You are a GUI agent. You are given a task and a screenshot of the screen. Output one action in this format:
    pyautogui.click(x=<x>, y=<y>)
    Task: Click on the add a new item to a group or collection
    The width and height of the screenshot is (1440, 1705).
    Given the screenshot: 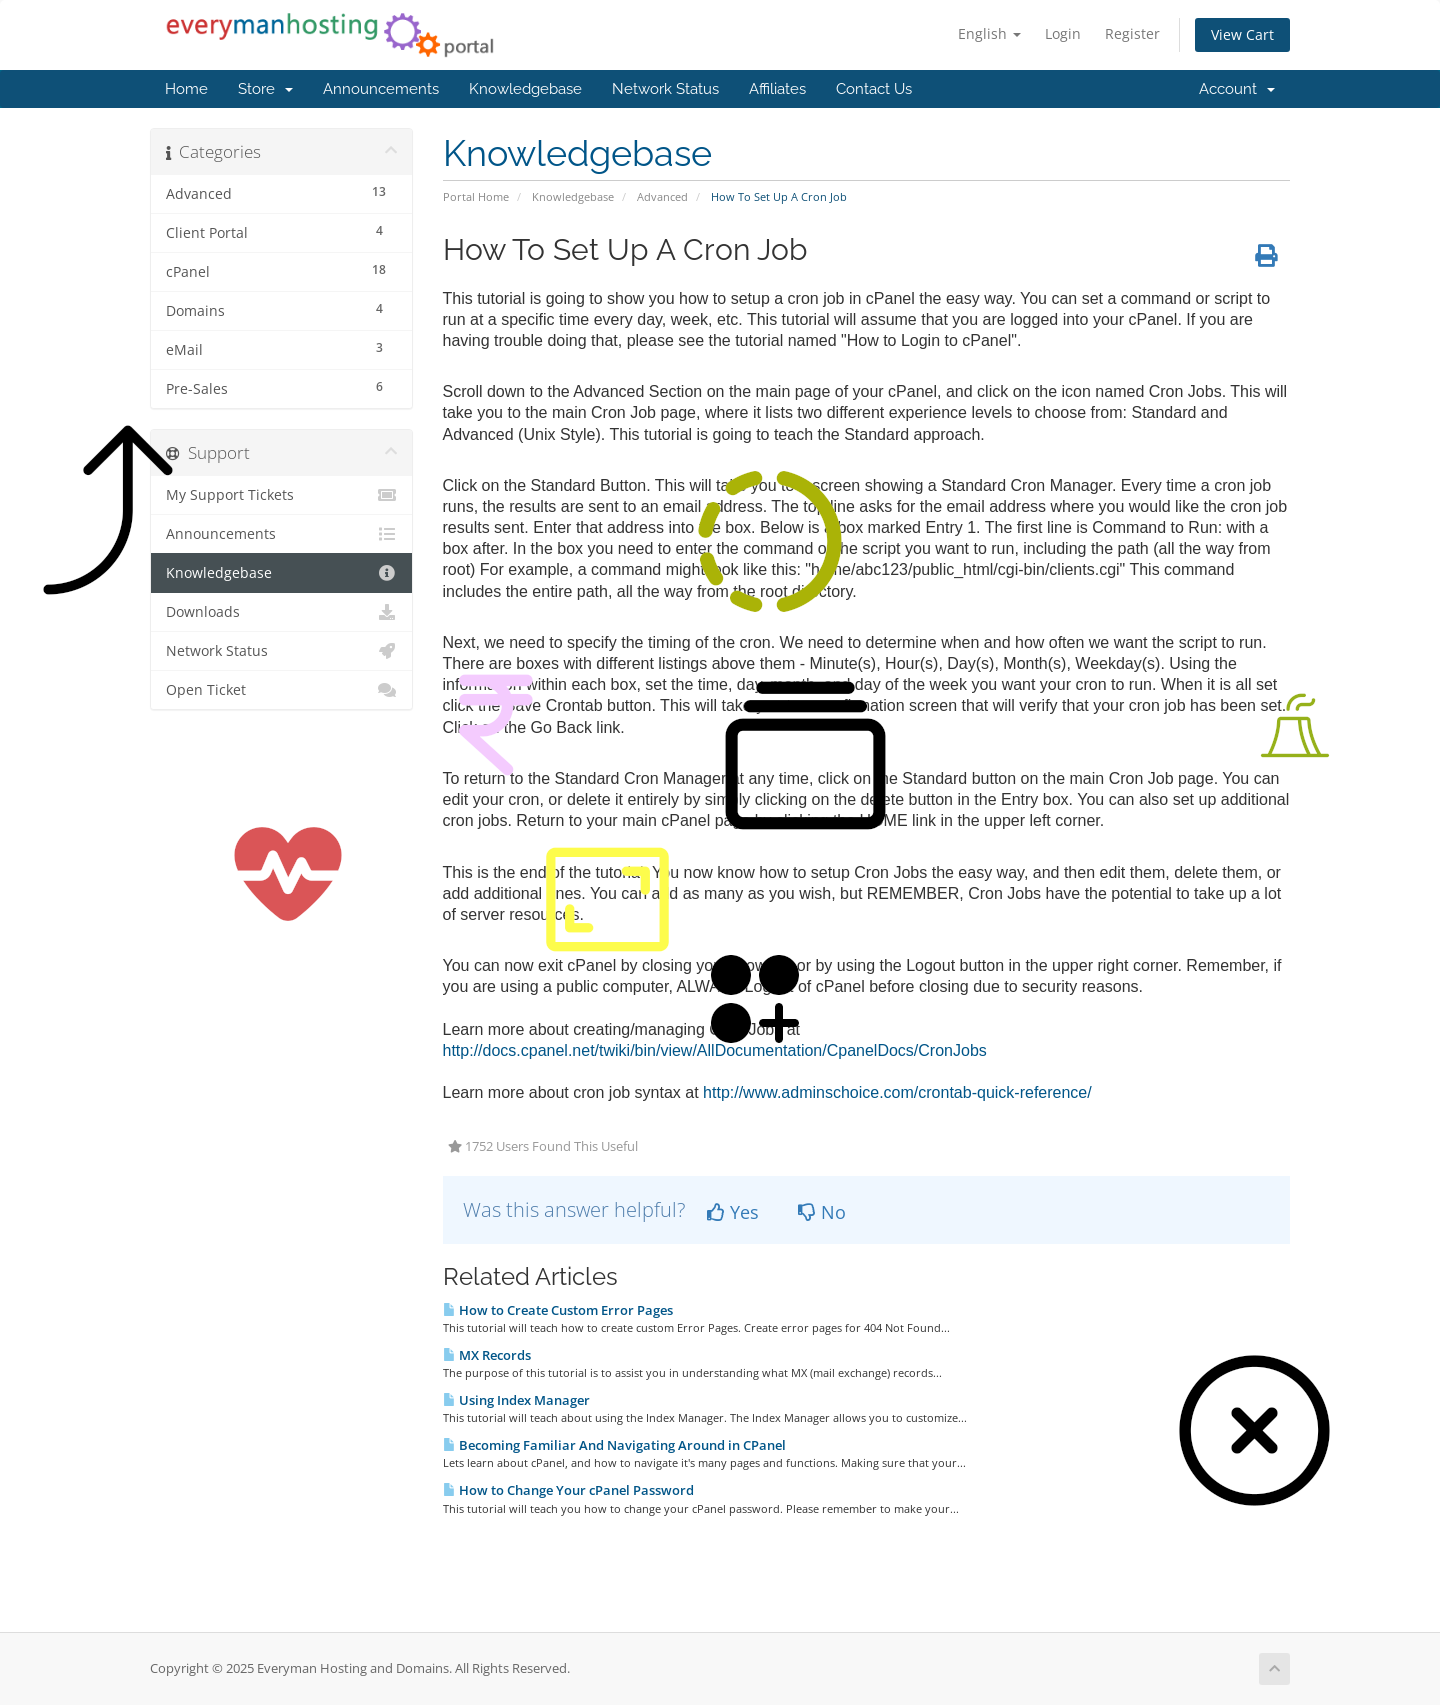 What is the action you would take?
    pyautogui.click(x=755, y=999)
    